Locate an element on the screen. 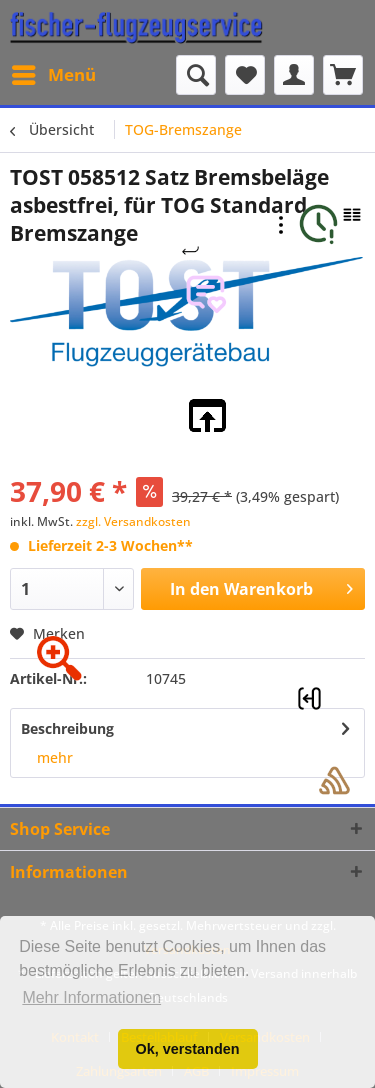  view liked or favorited messages is located at coordinates (205, 292).